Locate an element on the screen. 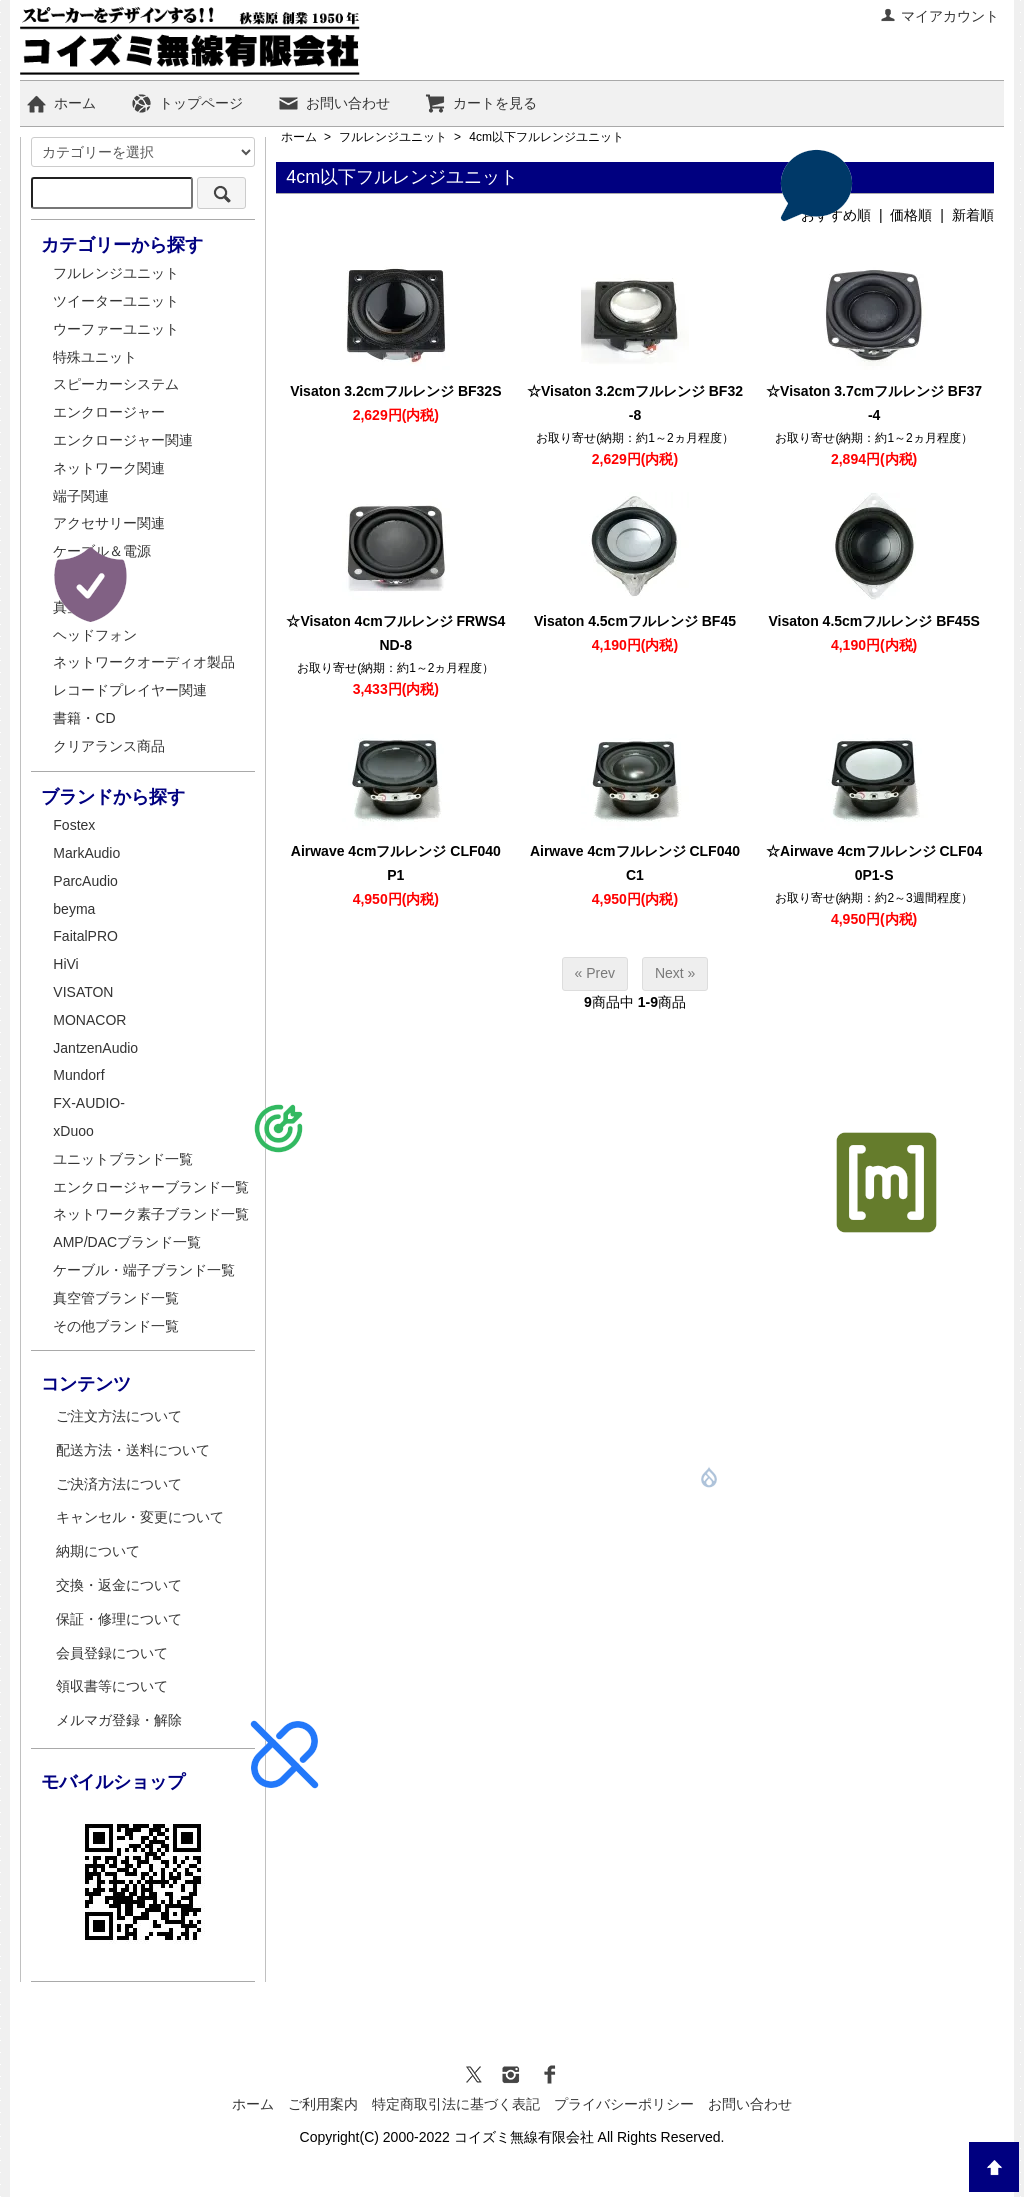 The image size is (1024, 2197). medication reminder disabled is located at coordinates (284, 1754).